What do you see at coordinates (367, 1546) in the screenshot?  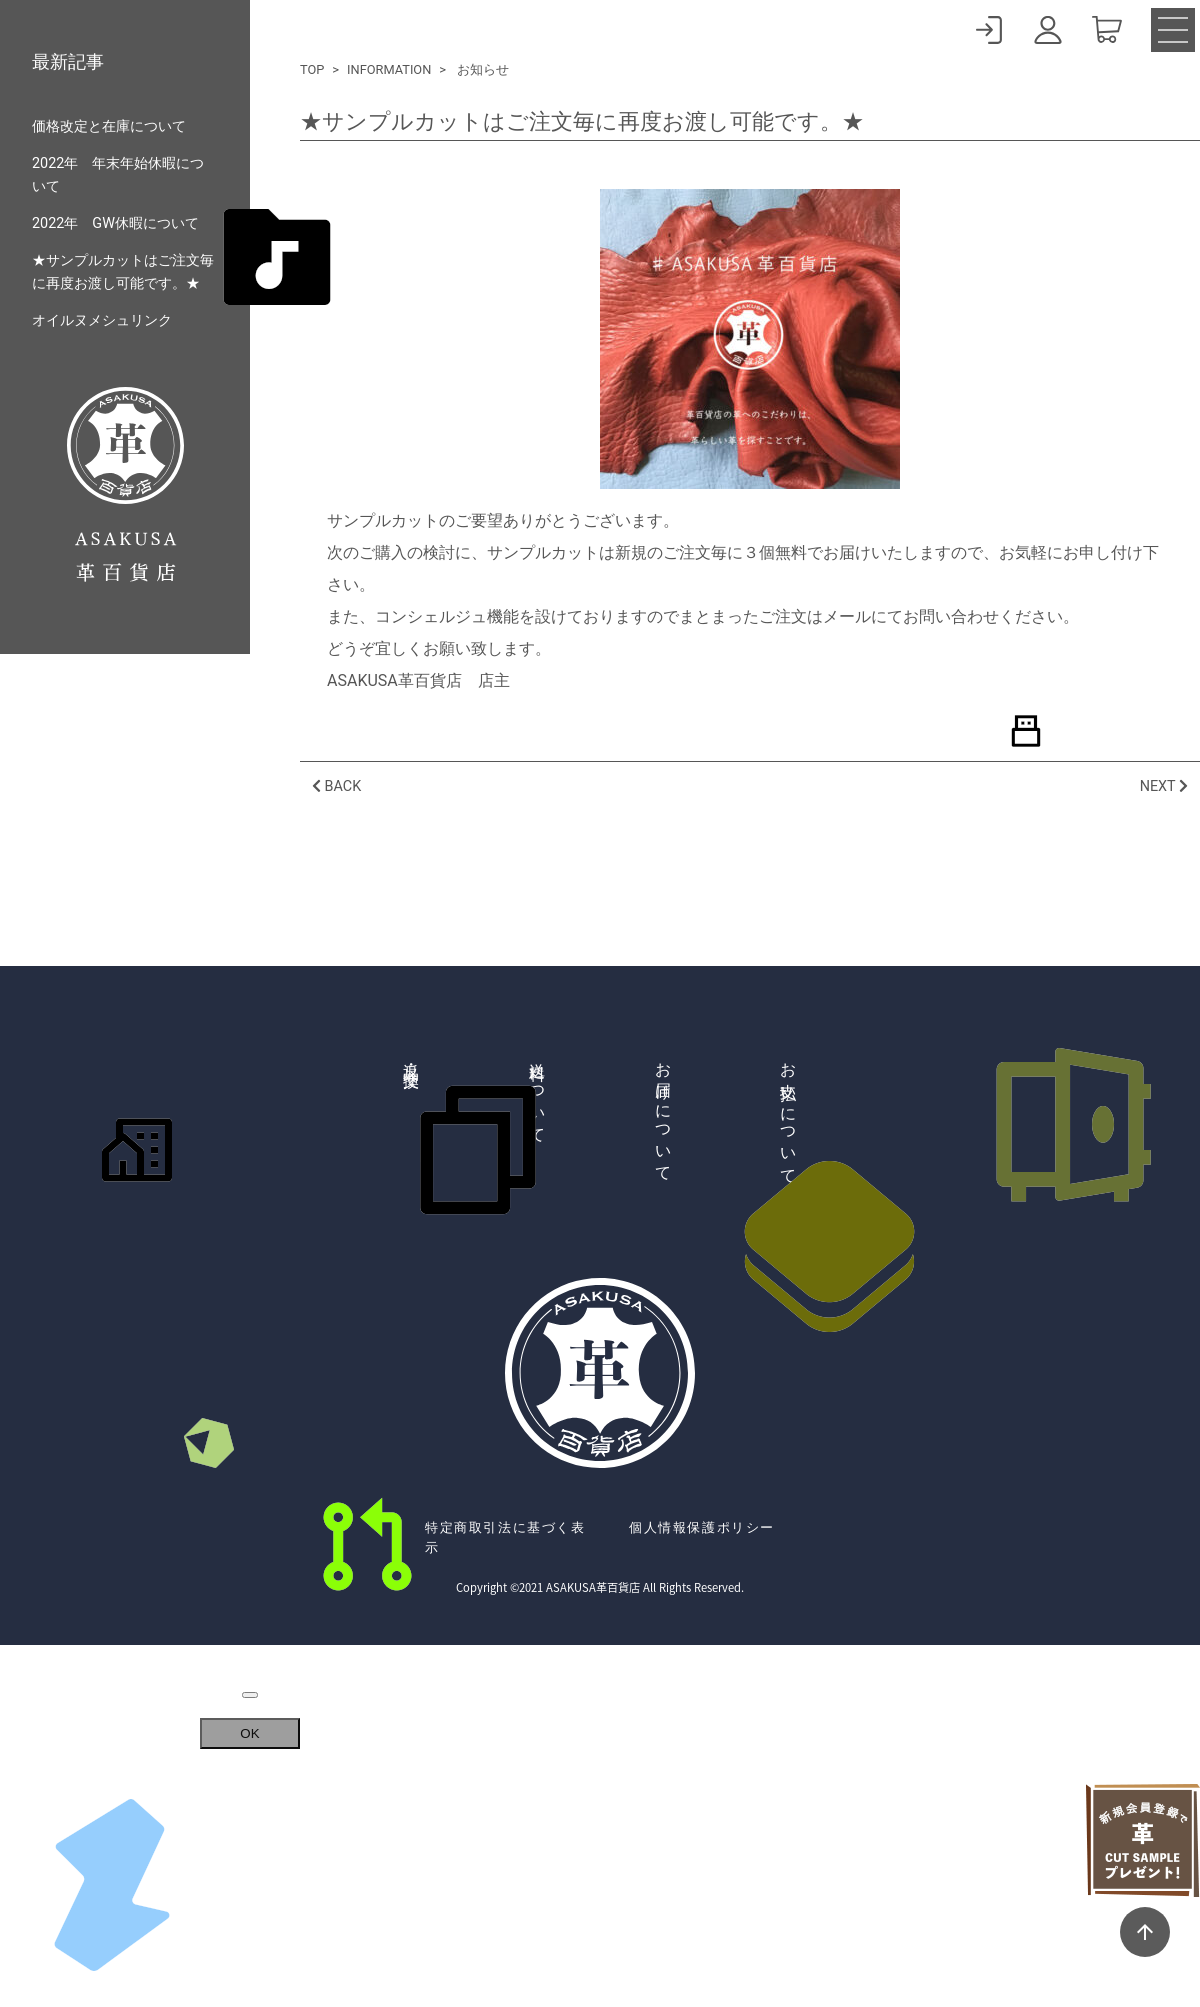 I see `view or create a git pull request` at bounding box center [367, 1546].